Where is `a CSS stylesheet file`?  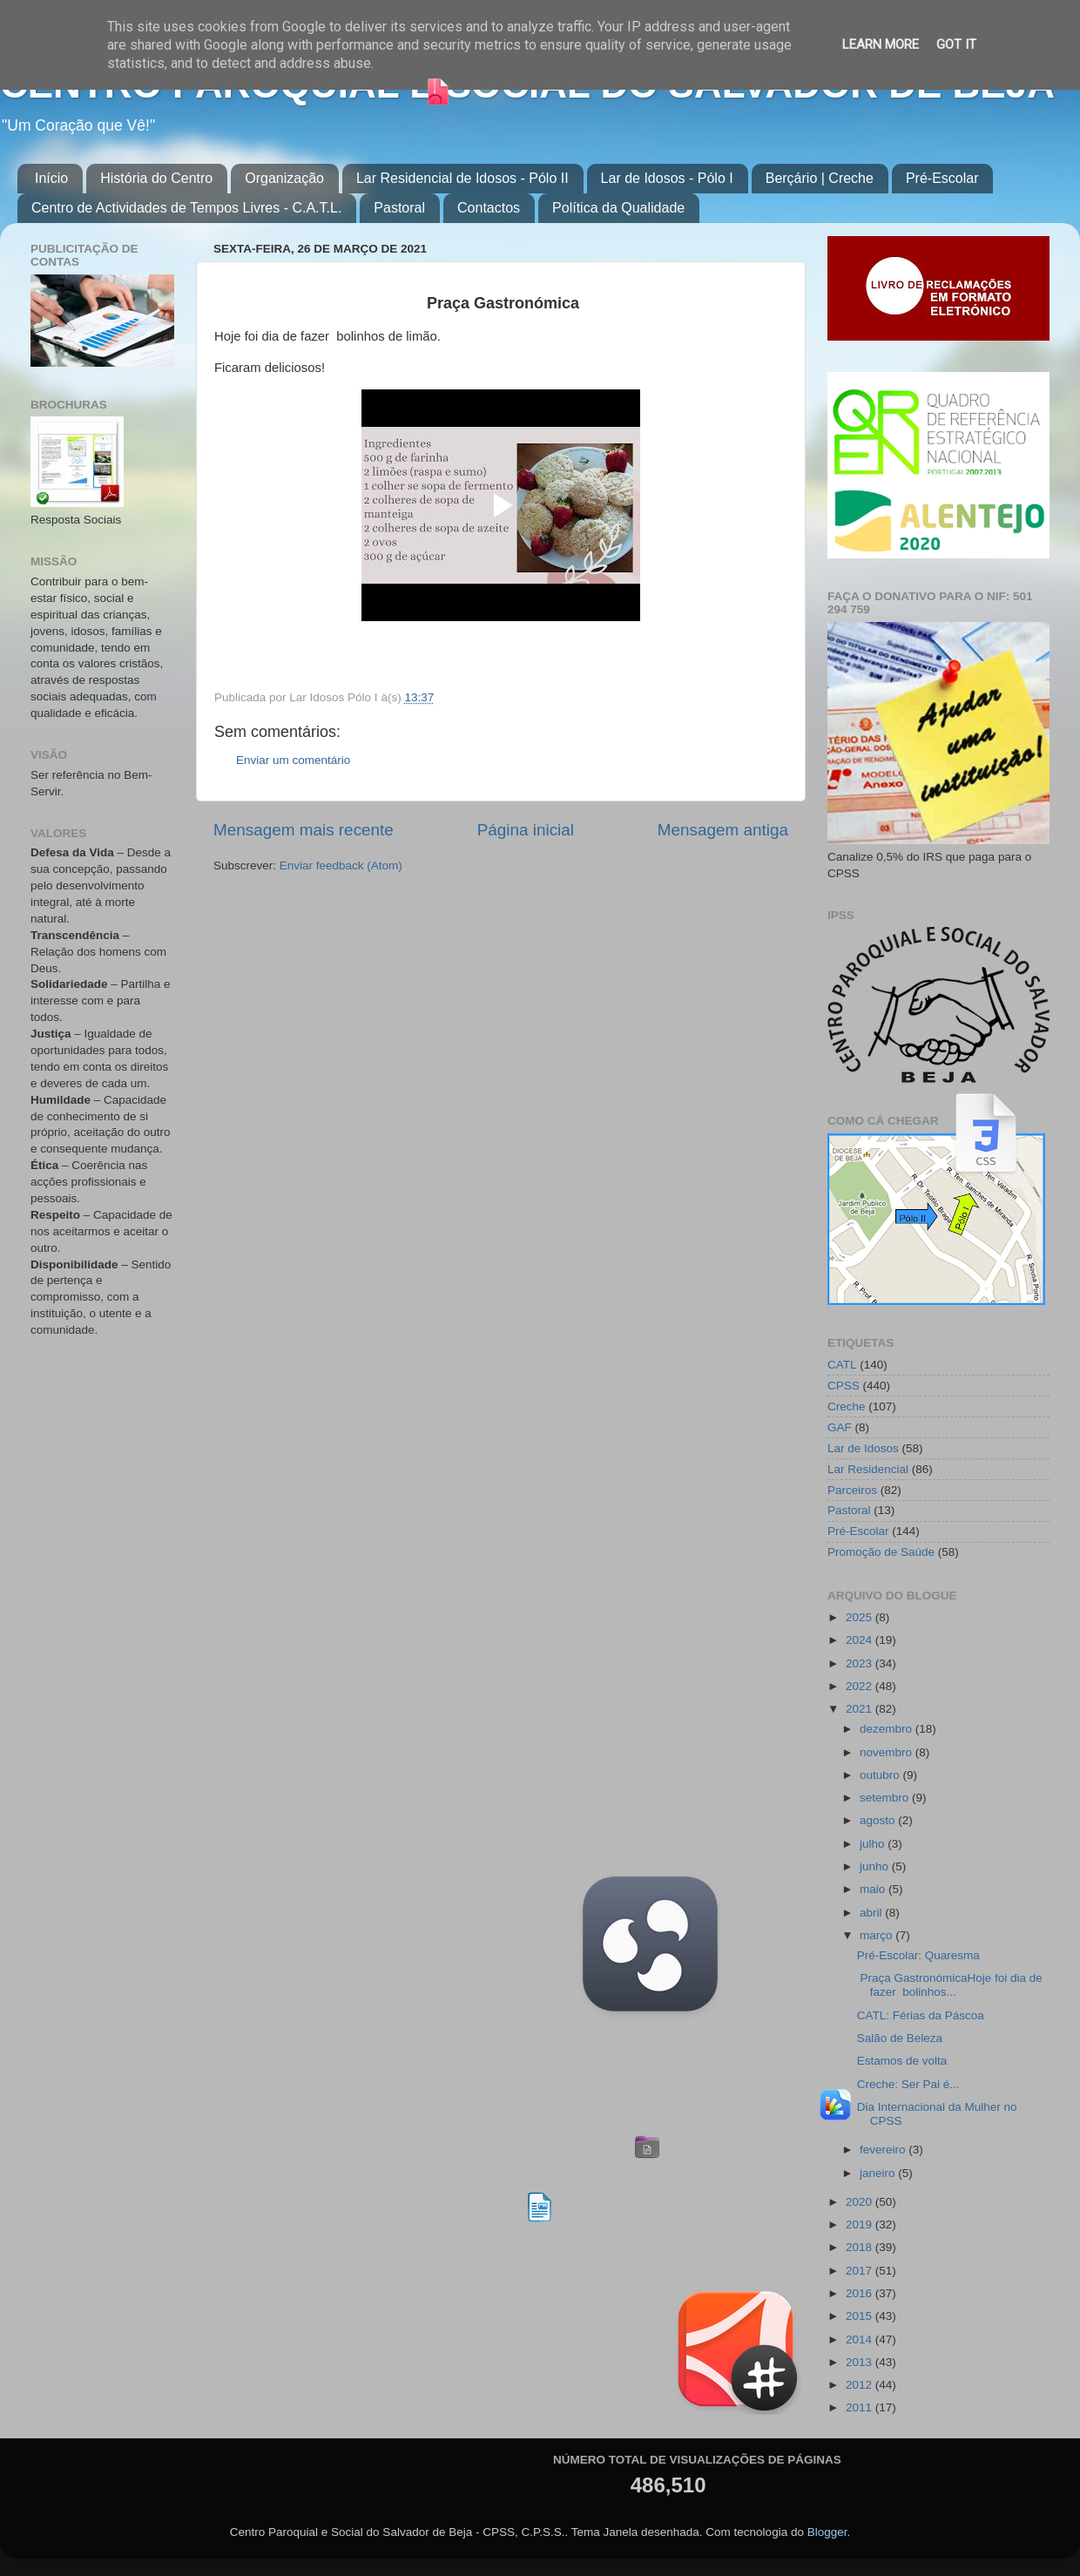 a CSS stylesheet file is located at coordinates (986, 1134).